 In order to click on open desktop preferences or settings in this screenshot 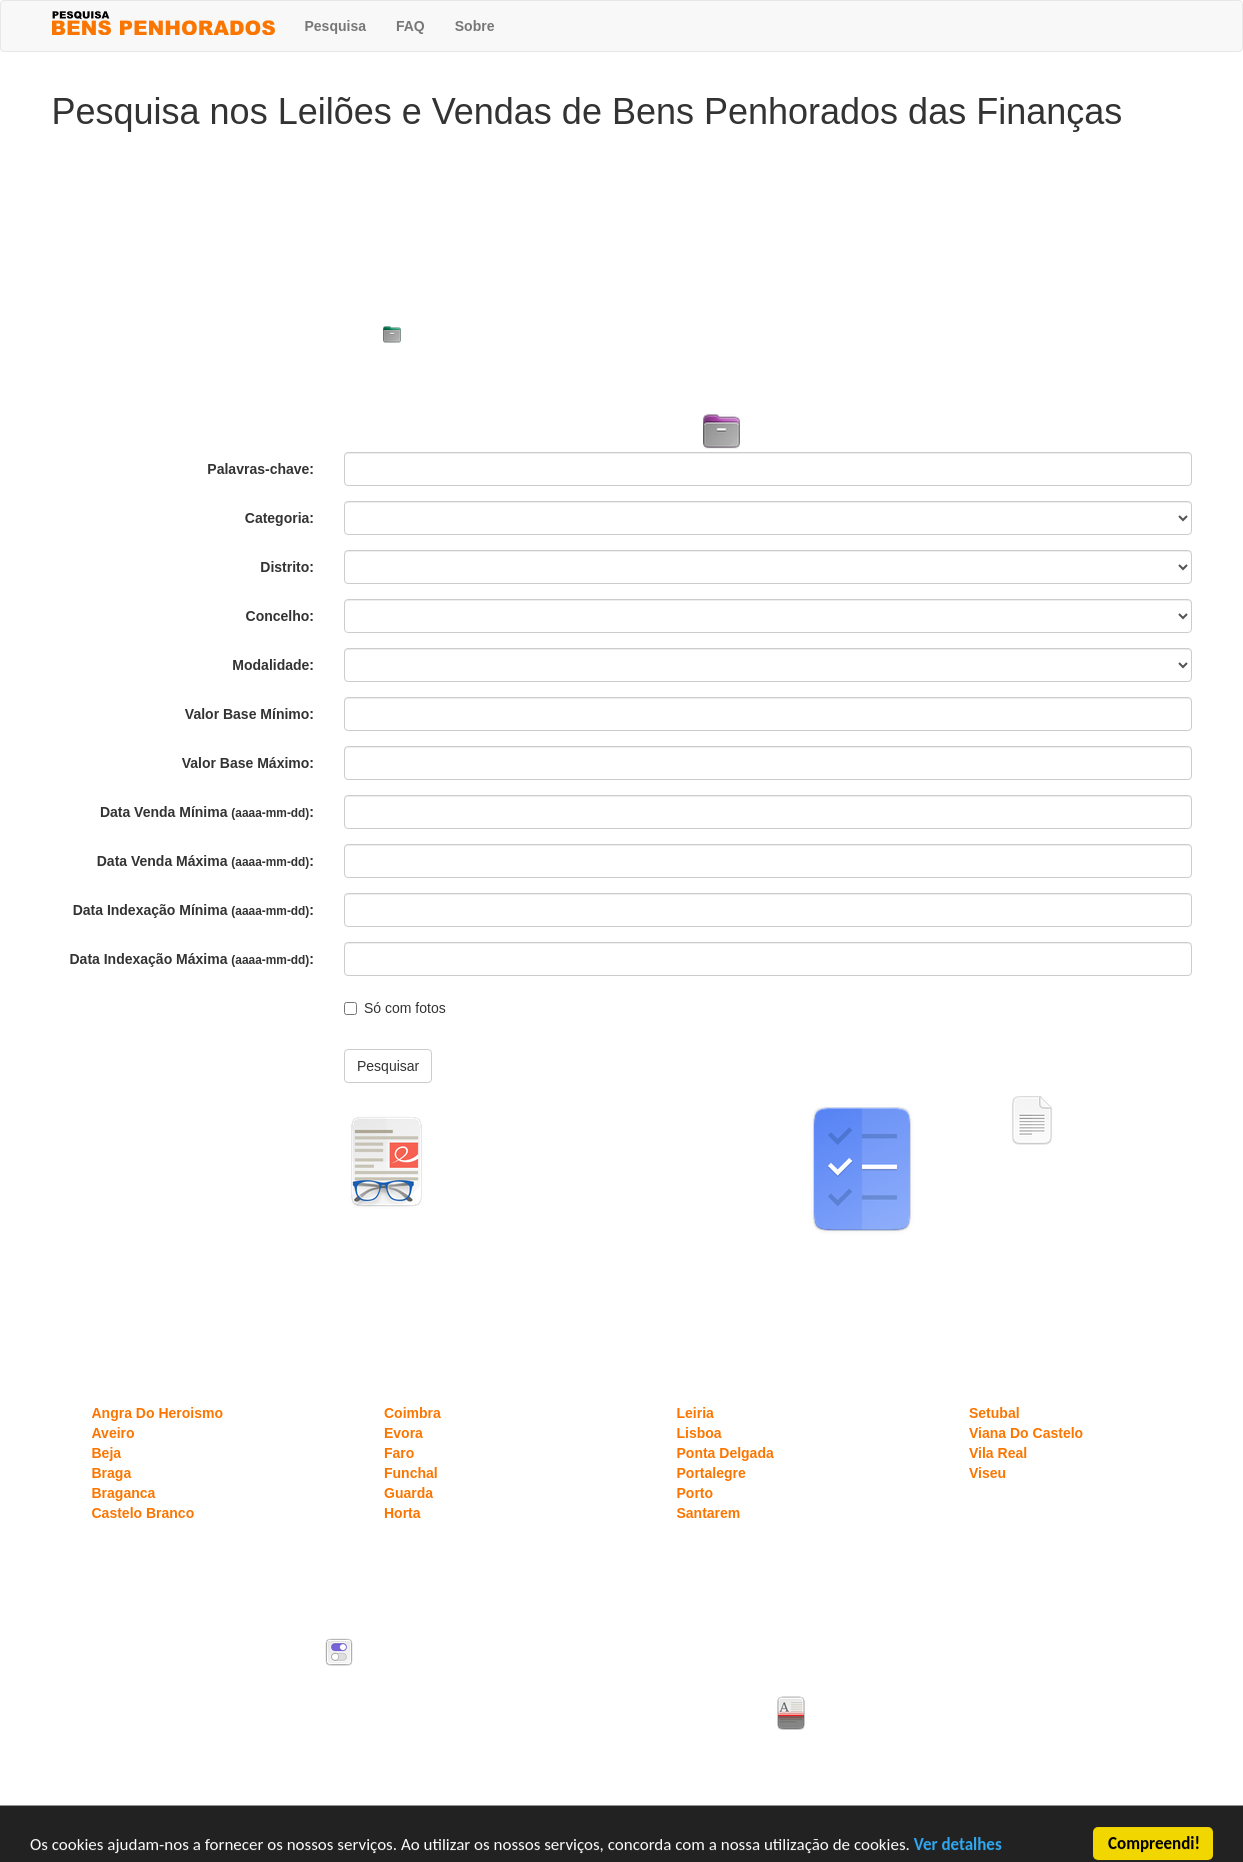, I will do `click(339, 1652)`.